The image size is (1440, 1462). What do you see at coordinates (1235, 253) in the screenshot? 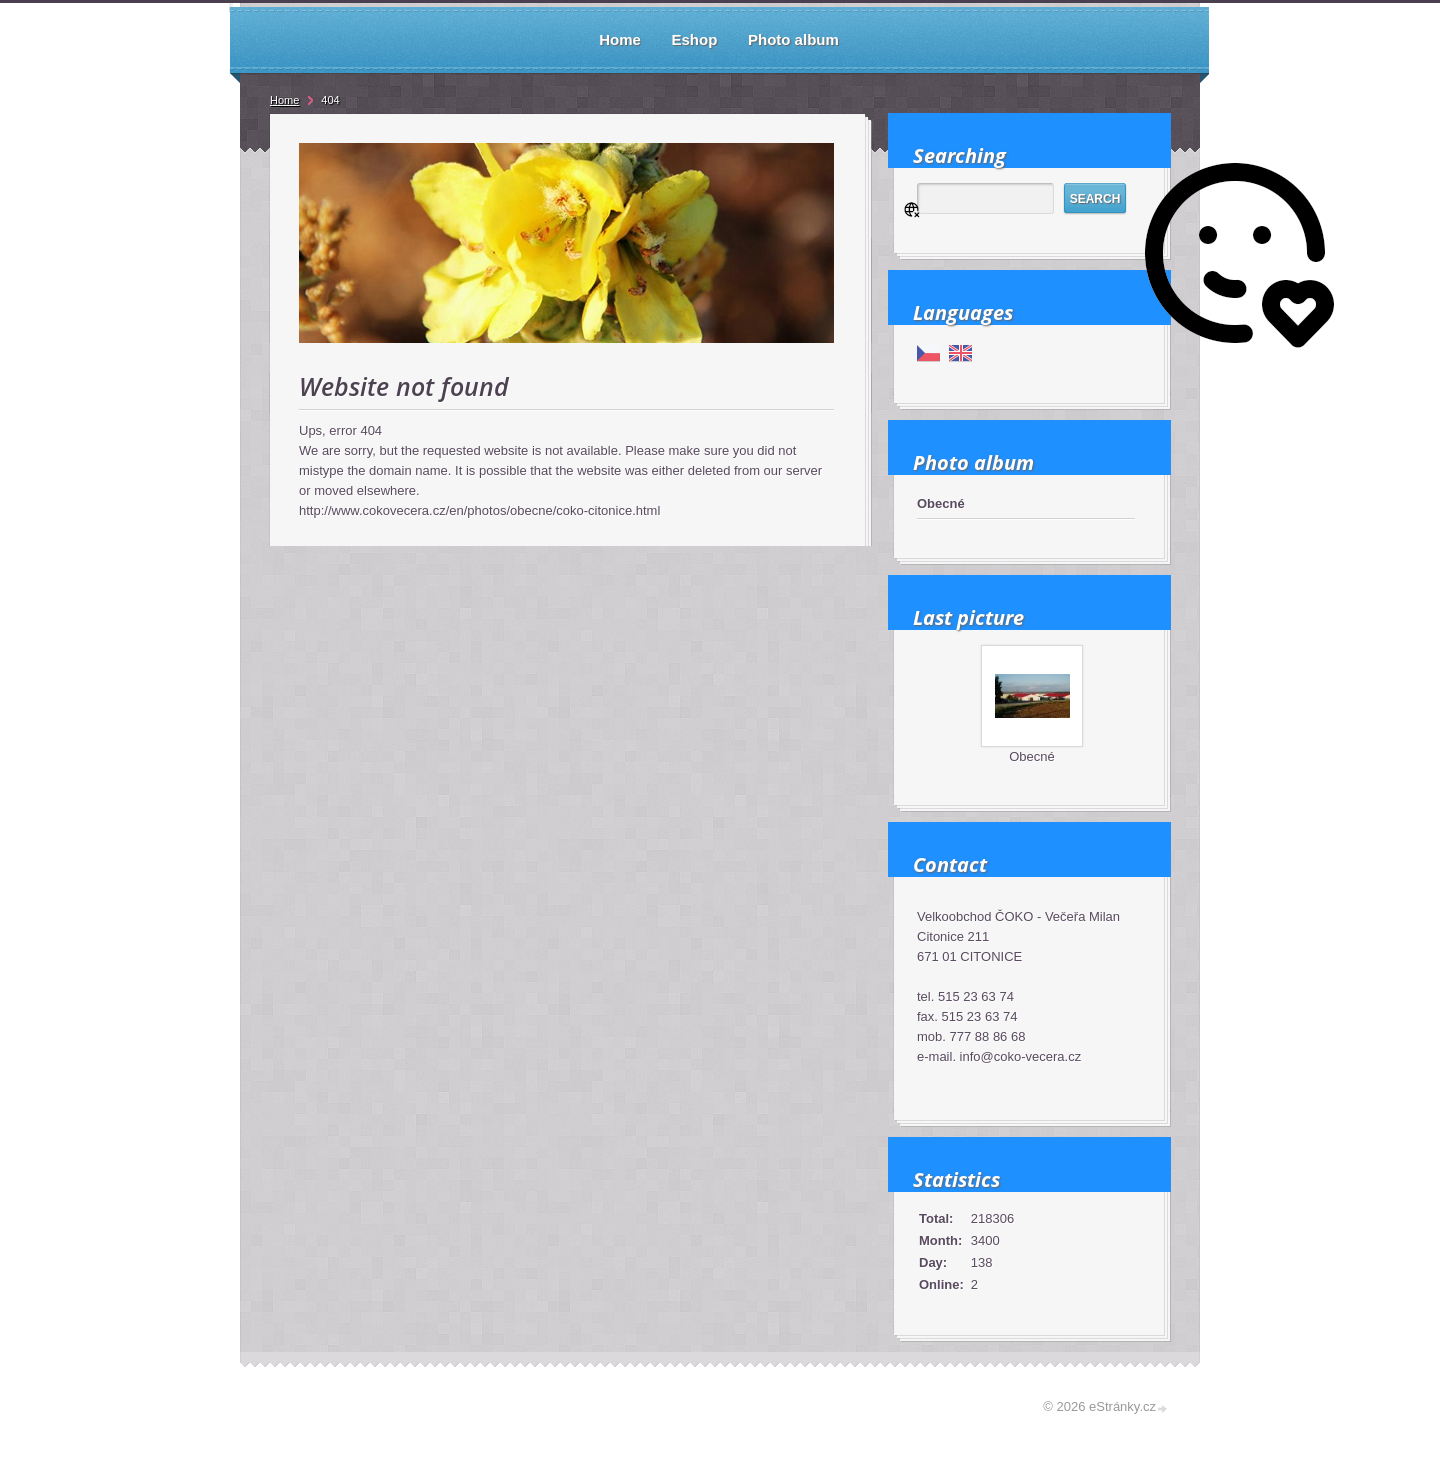
I see `react with love or affection` at bounding box center [1235, 253].